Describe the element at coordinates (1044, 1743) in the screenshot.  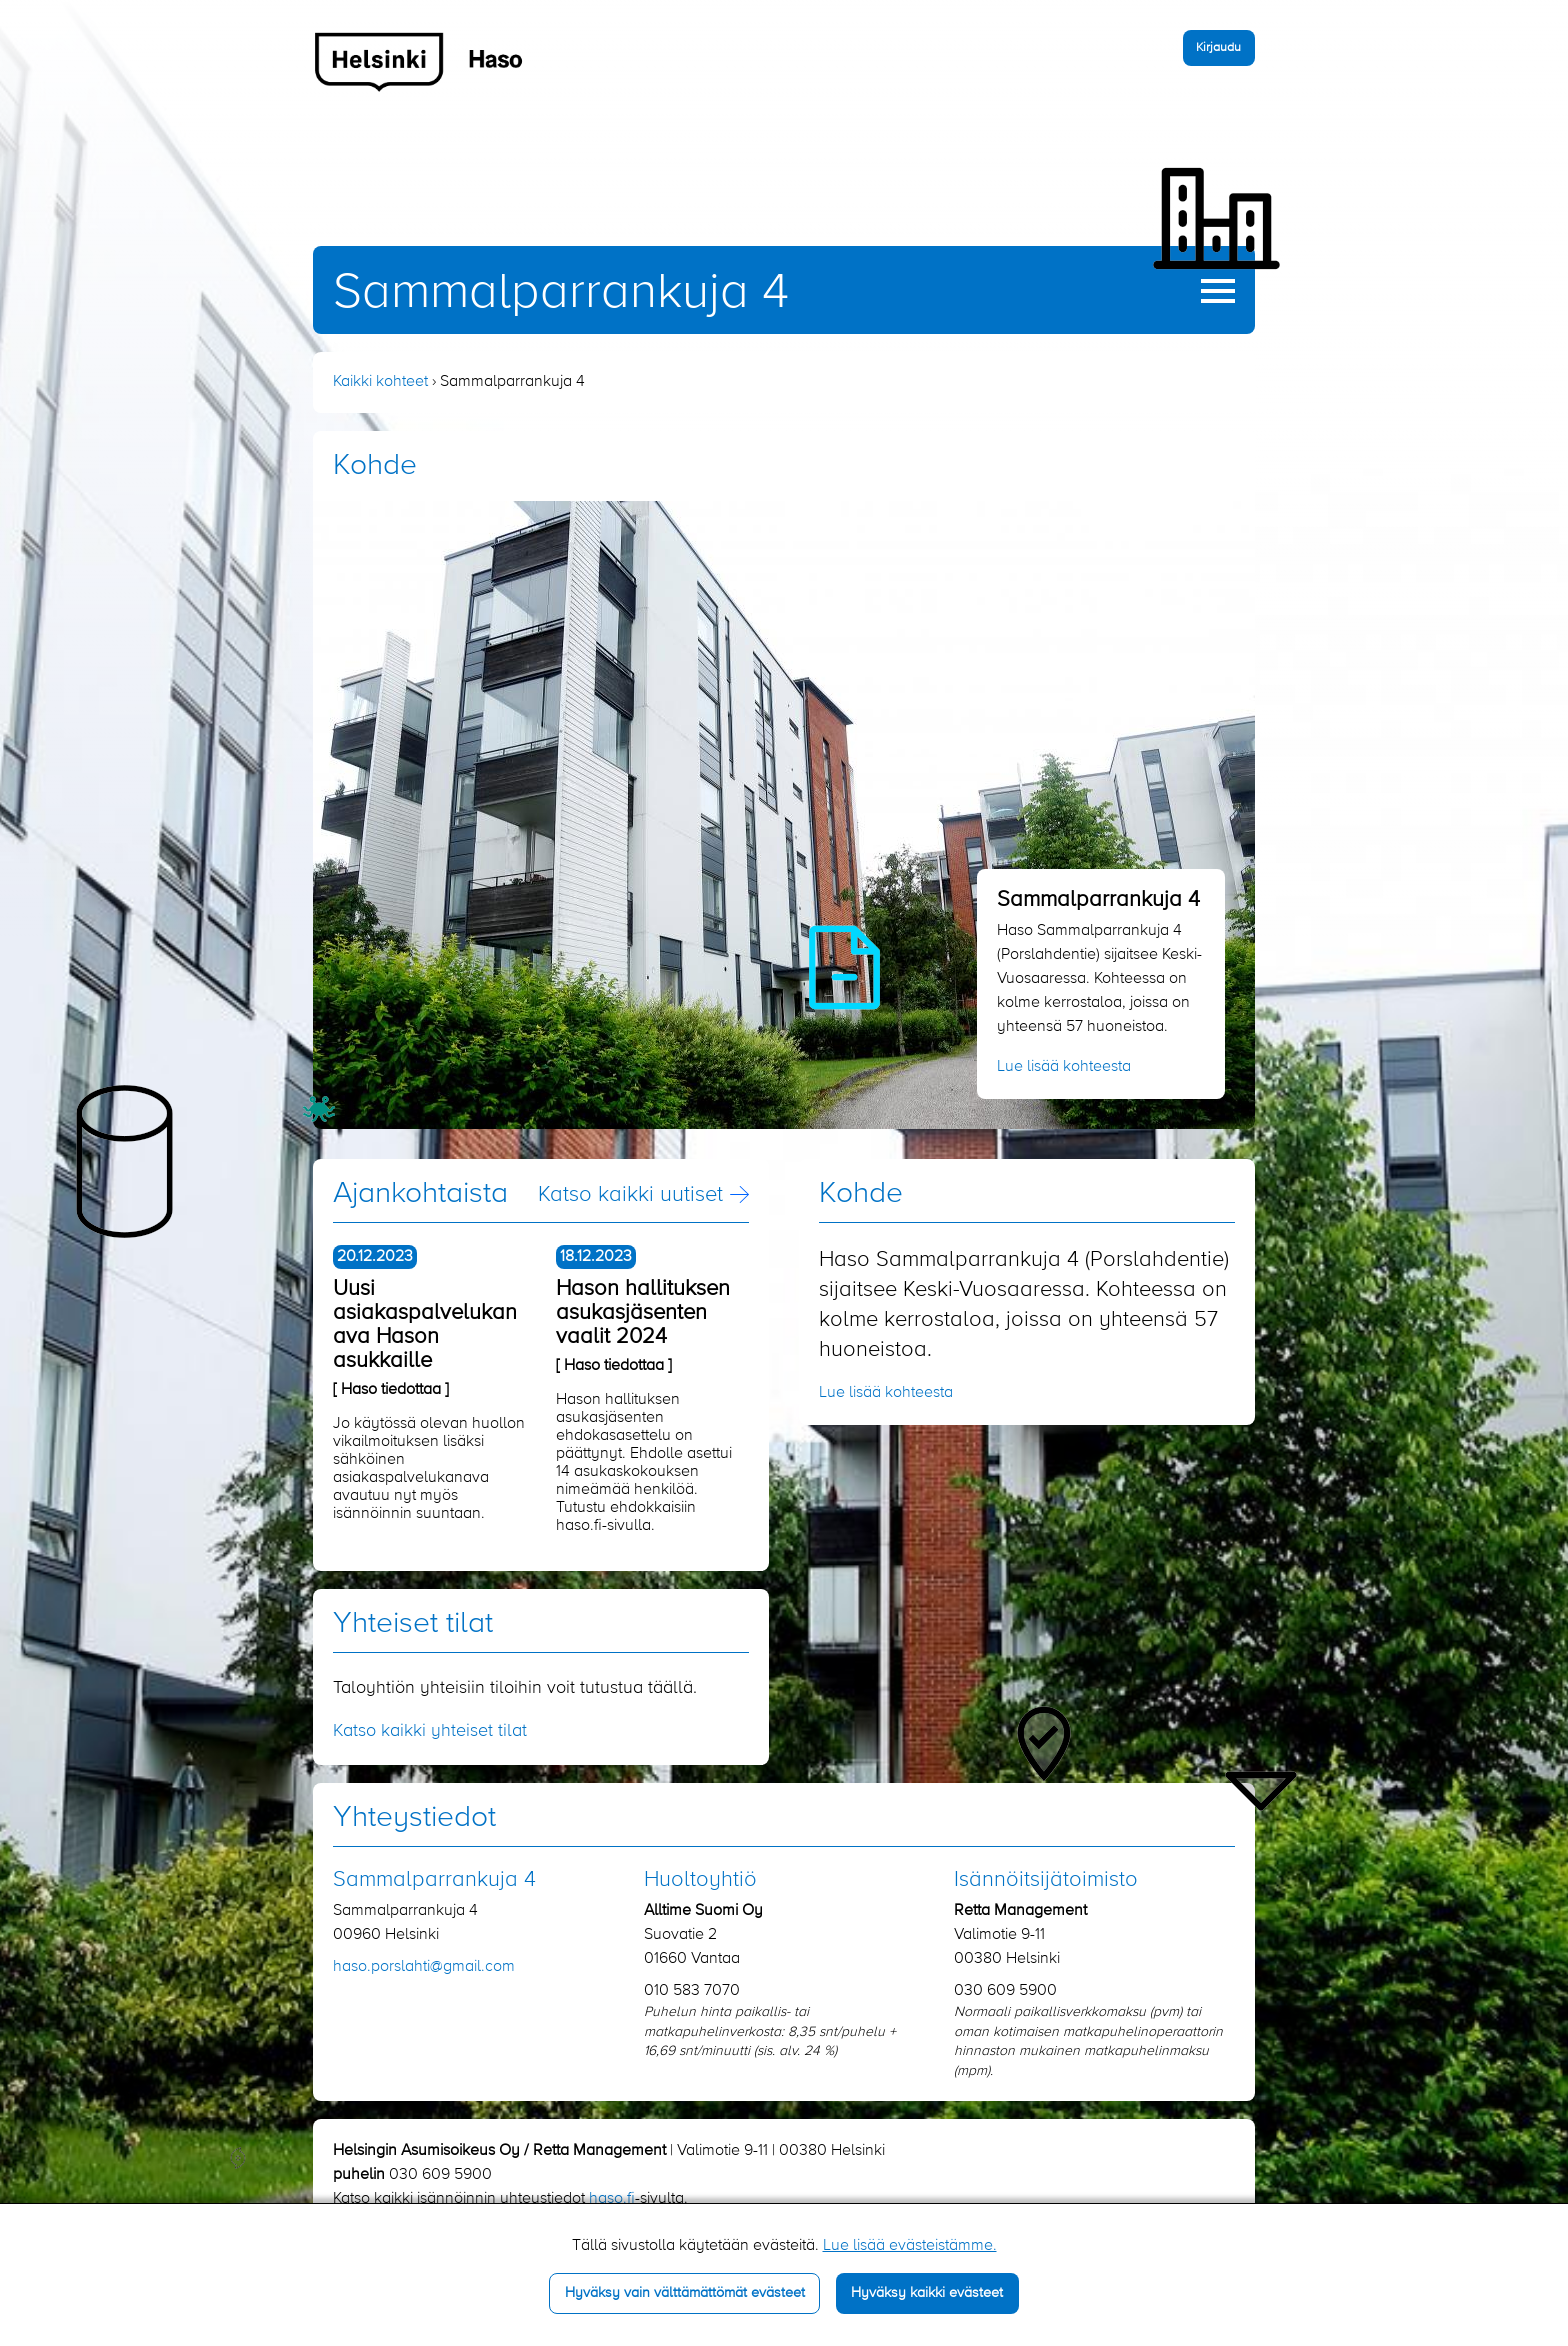
I see `confirm or select a voting location` at that location.